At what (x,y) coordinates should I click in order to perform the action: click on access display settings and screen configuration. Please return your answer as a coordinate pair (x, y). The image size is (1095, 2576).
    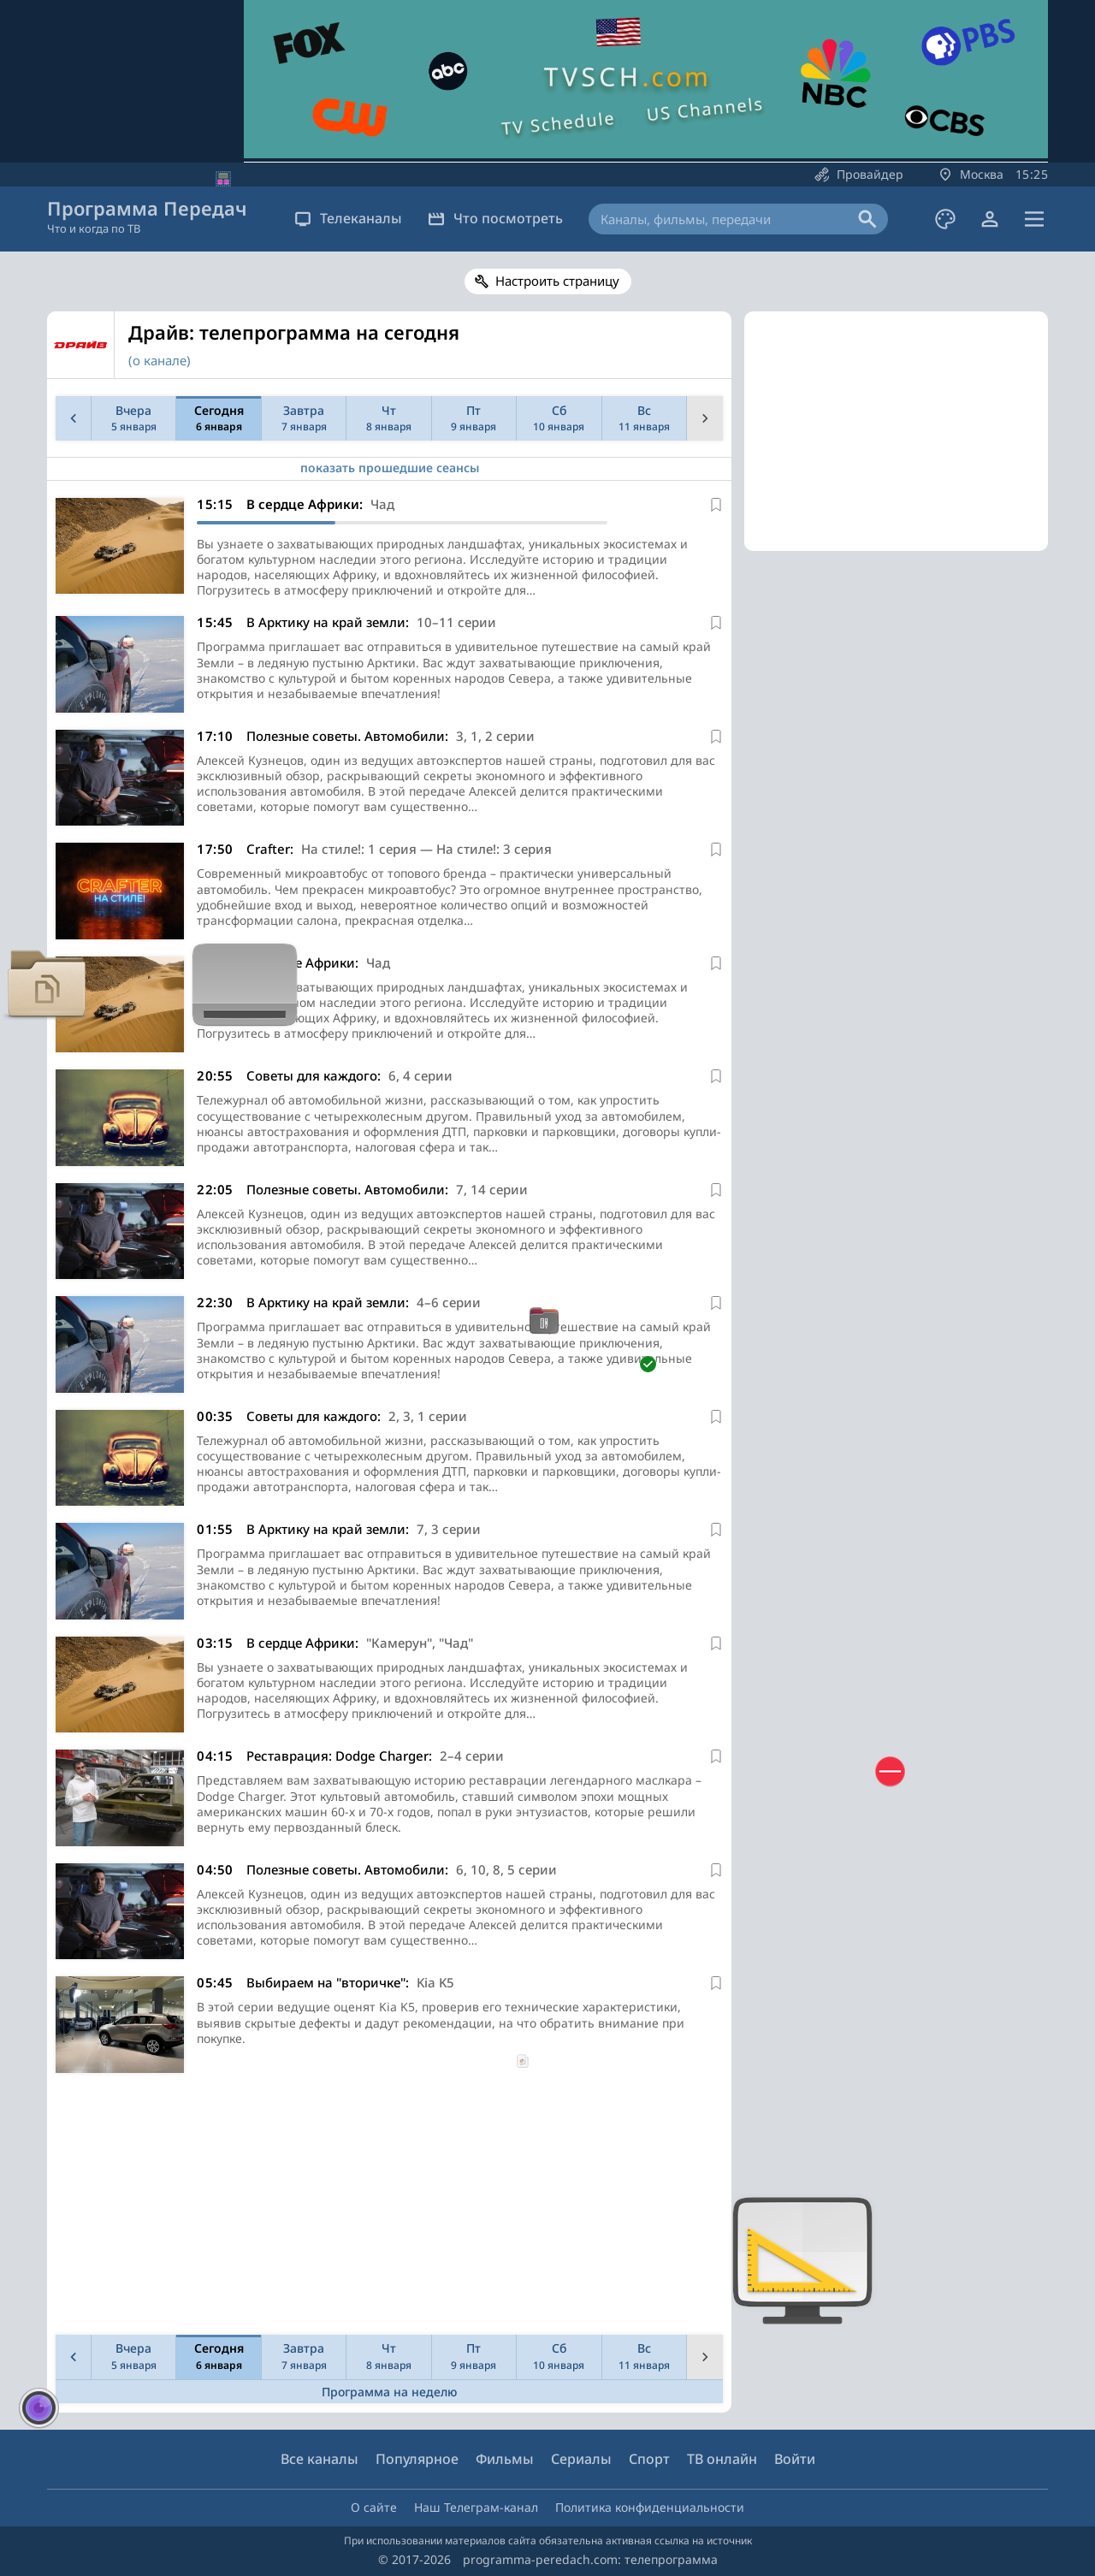
    Looking at the image, I should click on (802, 2259).